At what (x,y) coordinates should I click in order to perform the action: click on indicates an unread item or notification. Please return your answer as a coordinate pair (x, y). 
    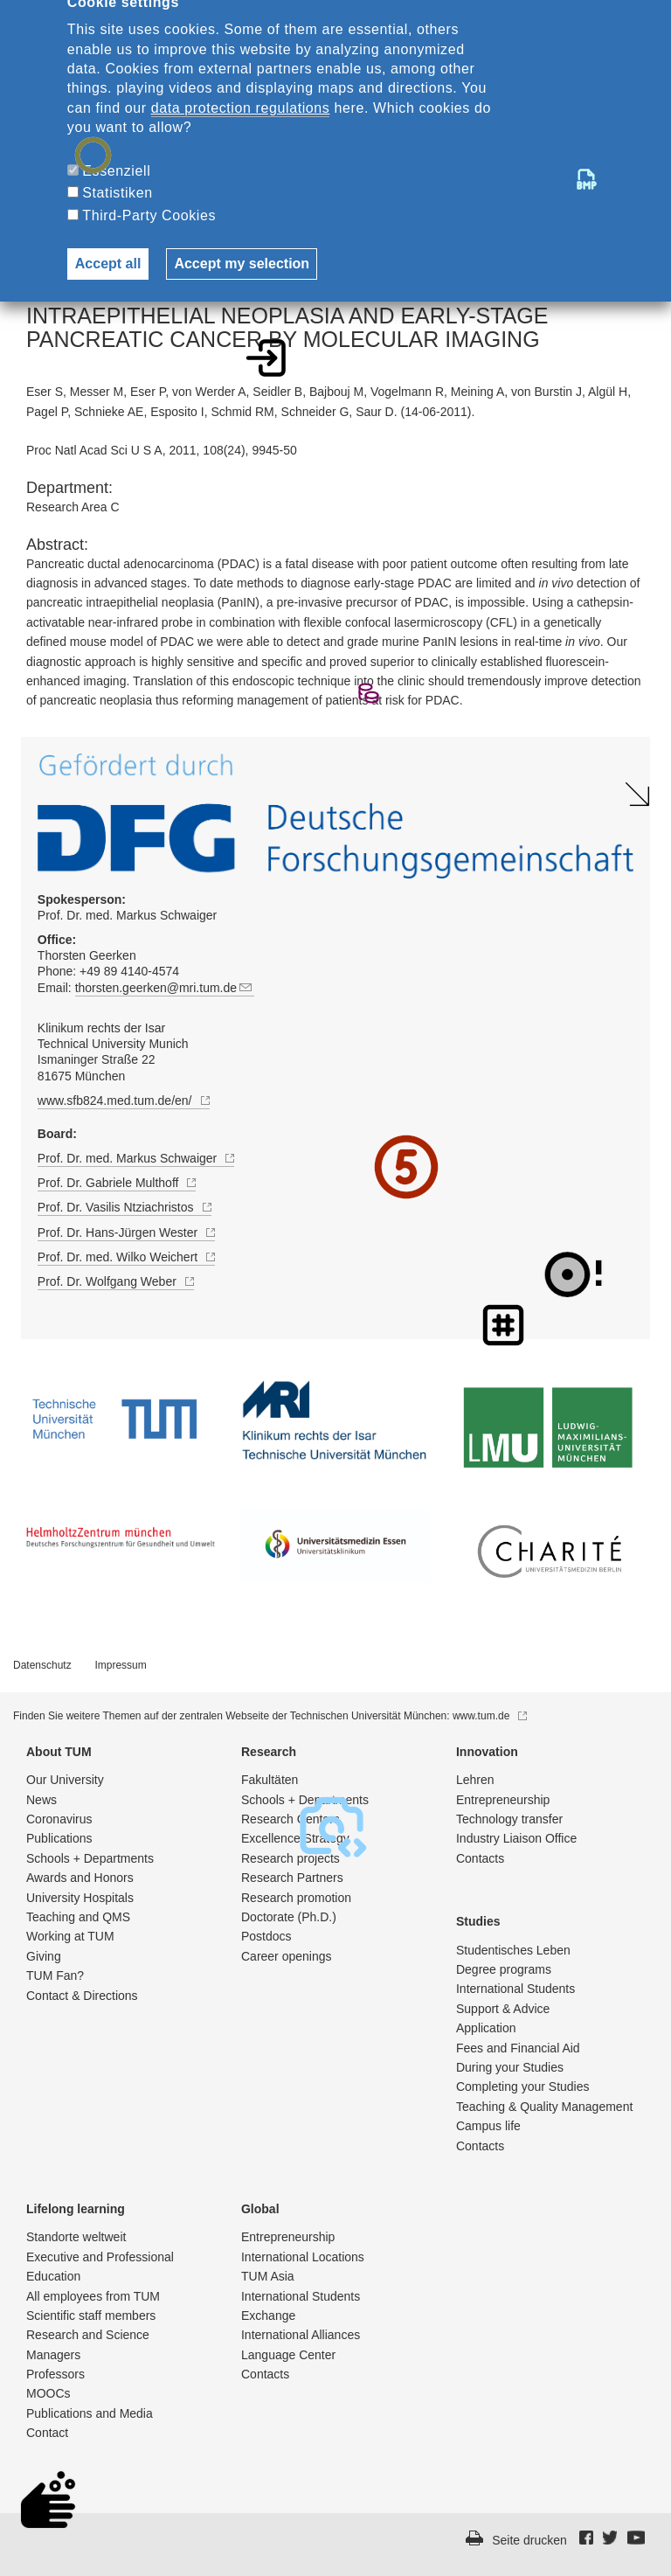
    Looking at the image, I should click on (93, 155).